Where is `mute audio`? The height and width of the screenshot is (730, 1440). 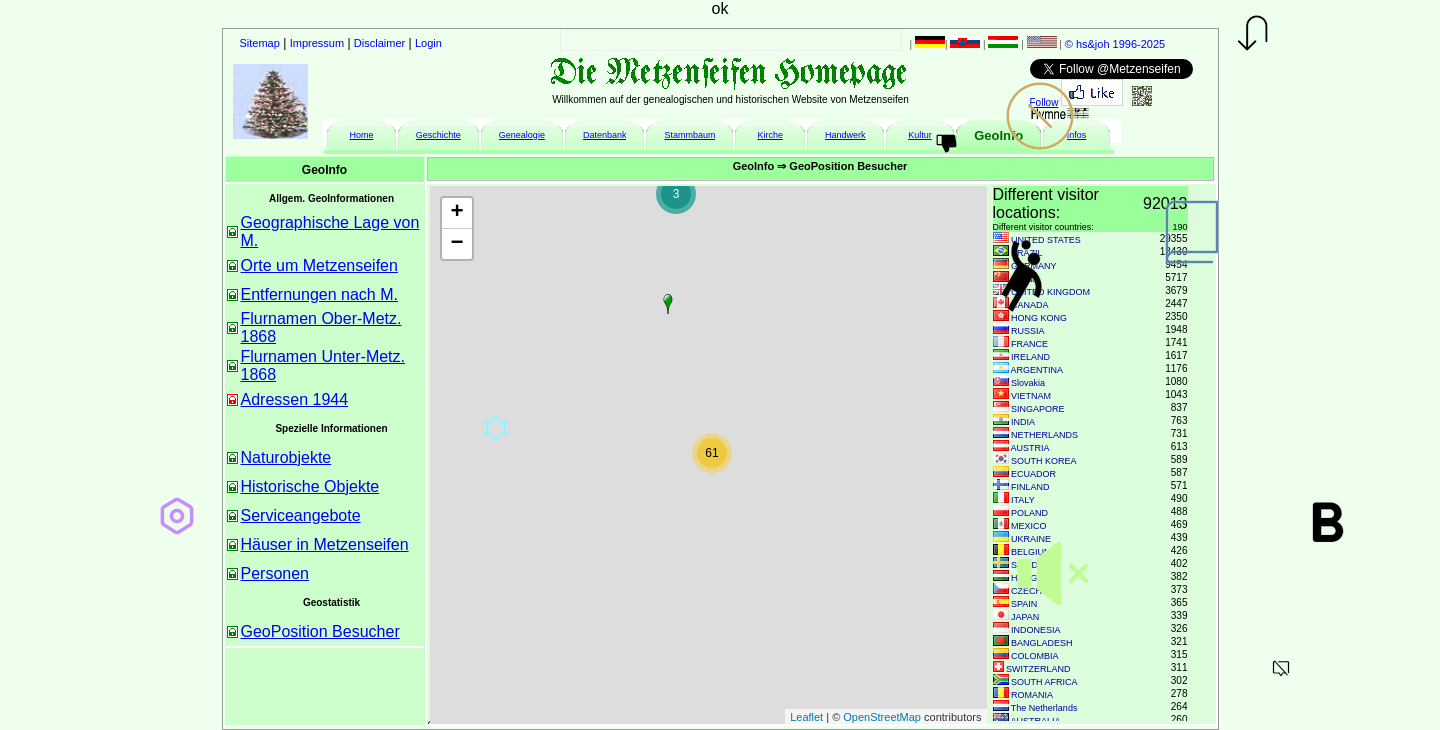 mute audio is located at coordinates (1051, 573).